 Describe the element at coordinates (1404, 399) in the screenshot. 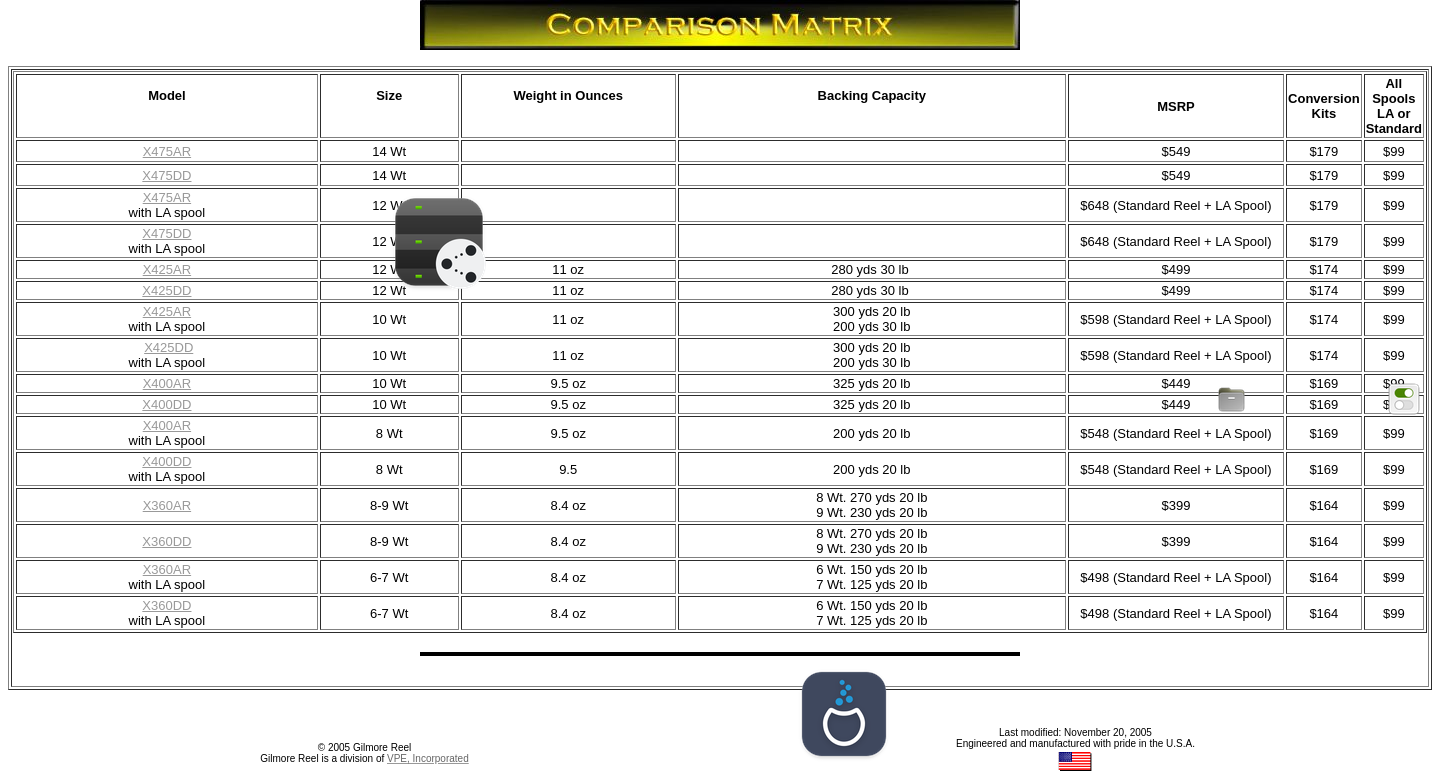

I see `open gnome tweaks application` at that location.